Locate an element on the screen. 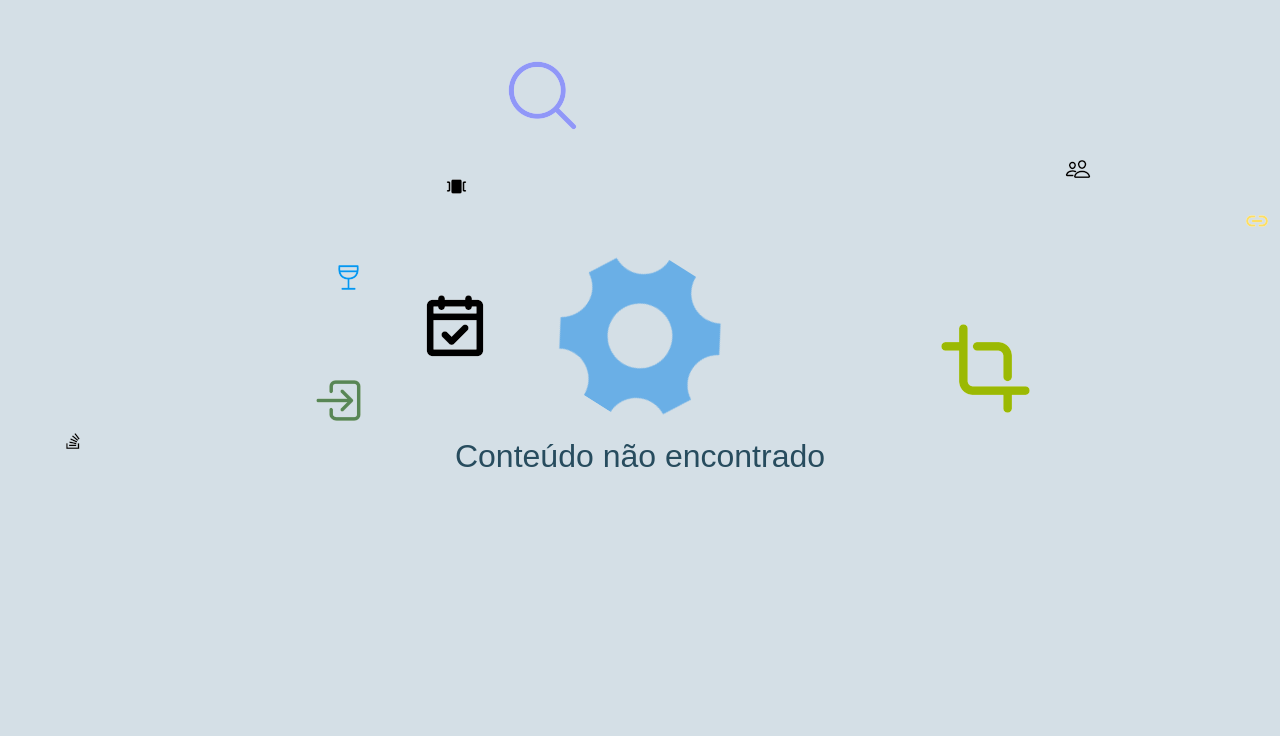  visit Stack Overflow website is located at coordinates (73, 441).